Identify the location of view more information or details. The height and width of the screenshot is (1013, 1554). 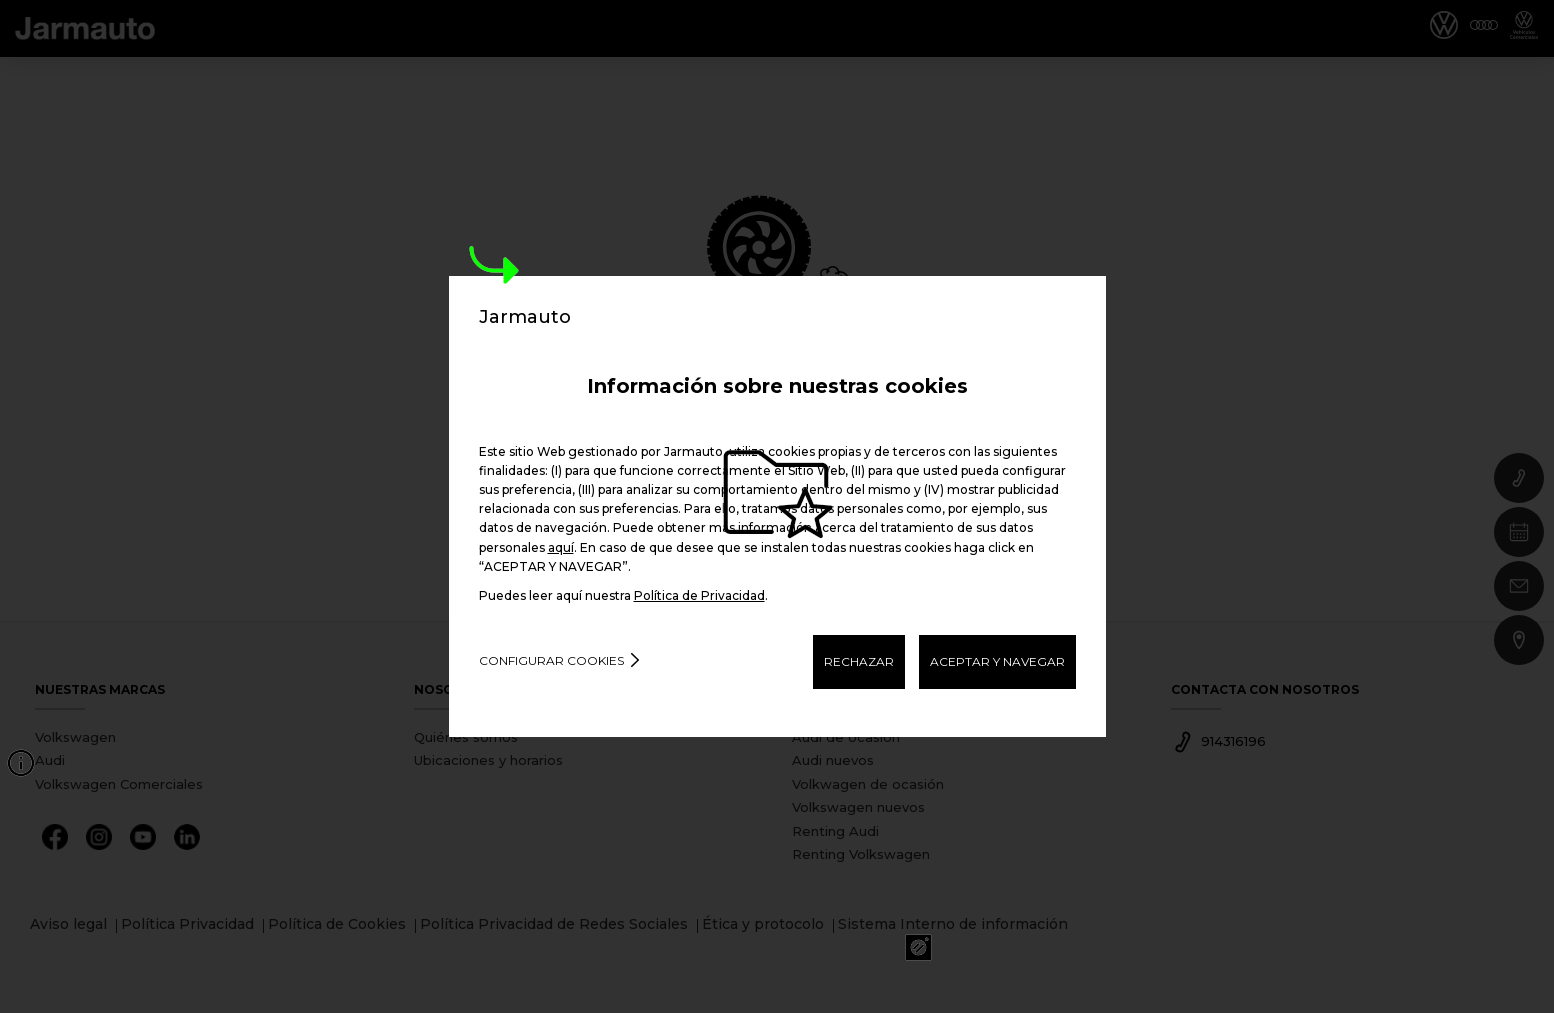
(21, 763).